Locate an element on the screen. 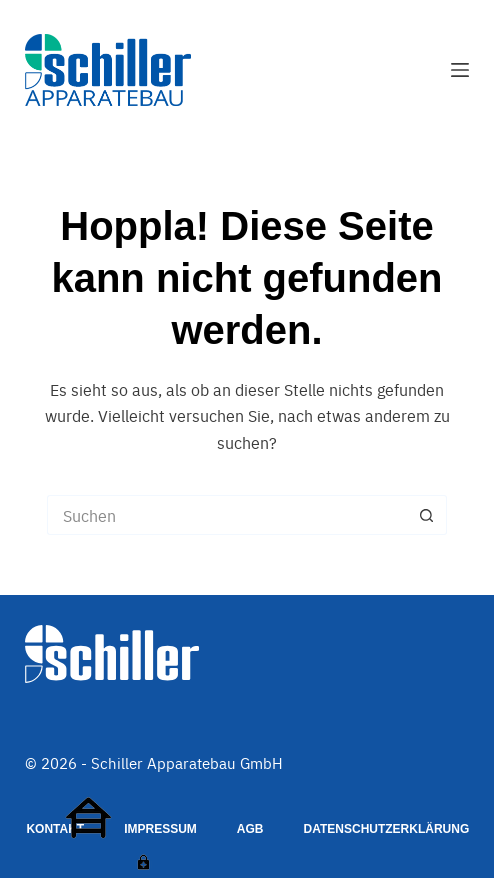  enable enhanced encryption for secure communication is located at coordinates (143, 862).